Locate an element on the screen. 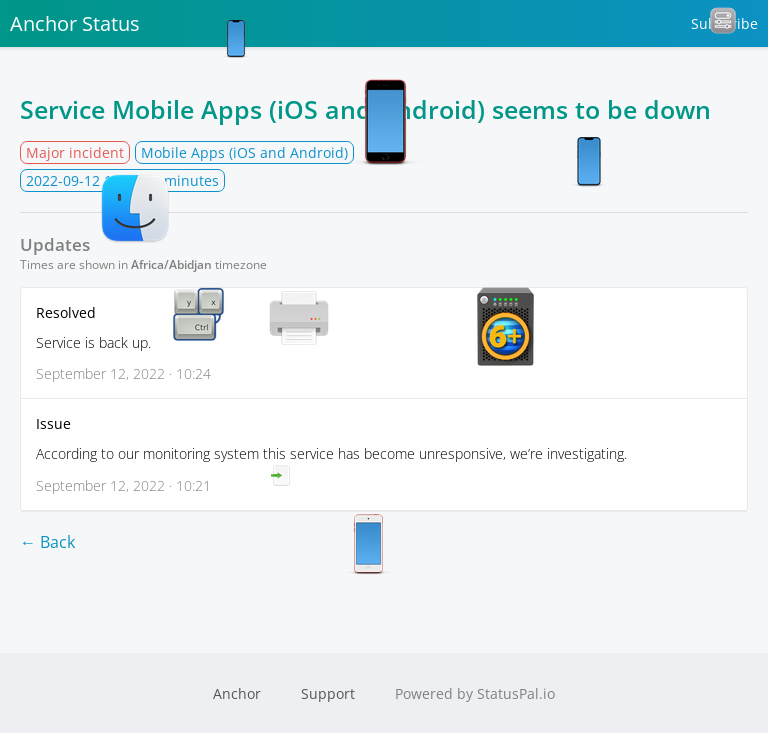 This screenshot has height=733, width=768. configure keyboard shortcuts in system preferences is located at coordinates (198, 315).